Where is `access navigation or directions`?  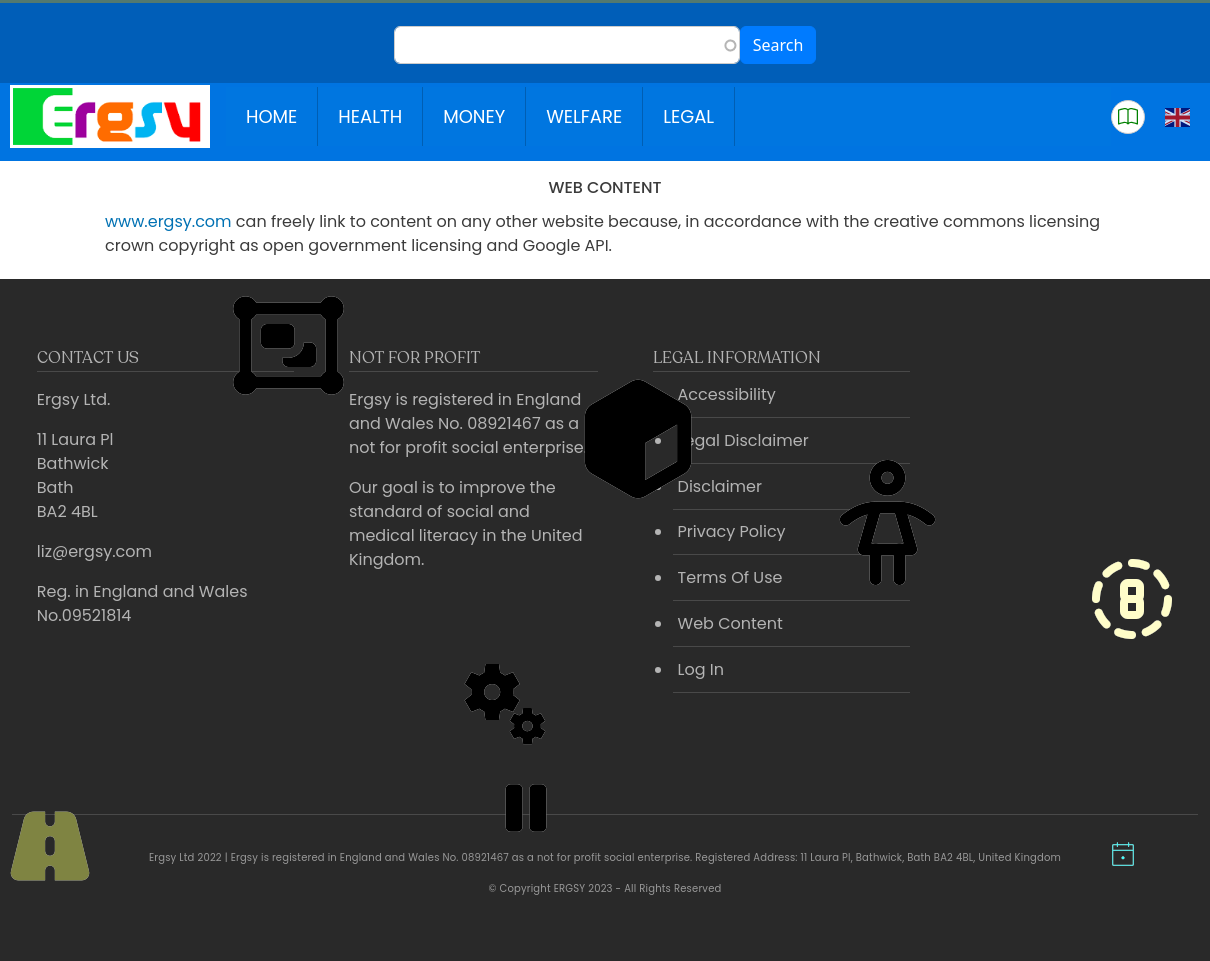
access navigation or directions is located at coordinates (50, 846).